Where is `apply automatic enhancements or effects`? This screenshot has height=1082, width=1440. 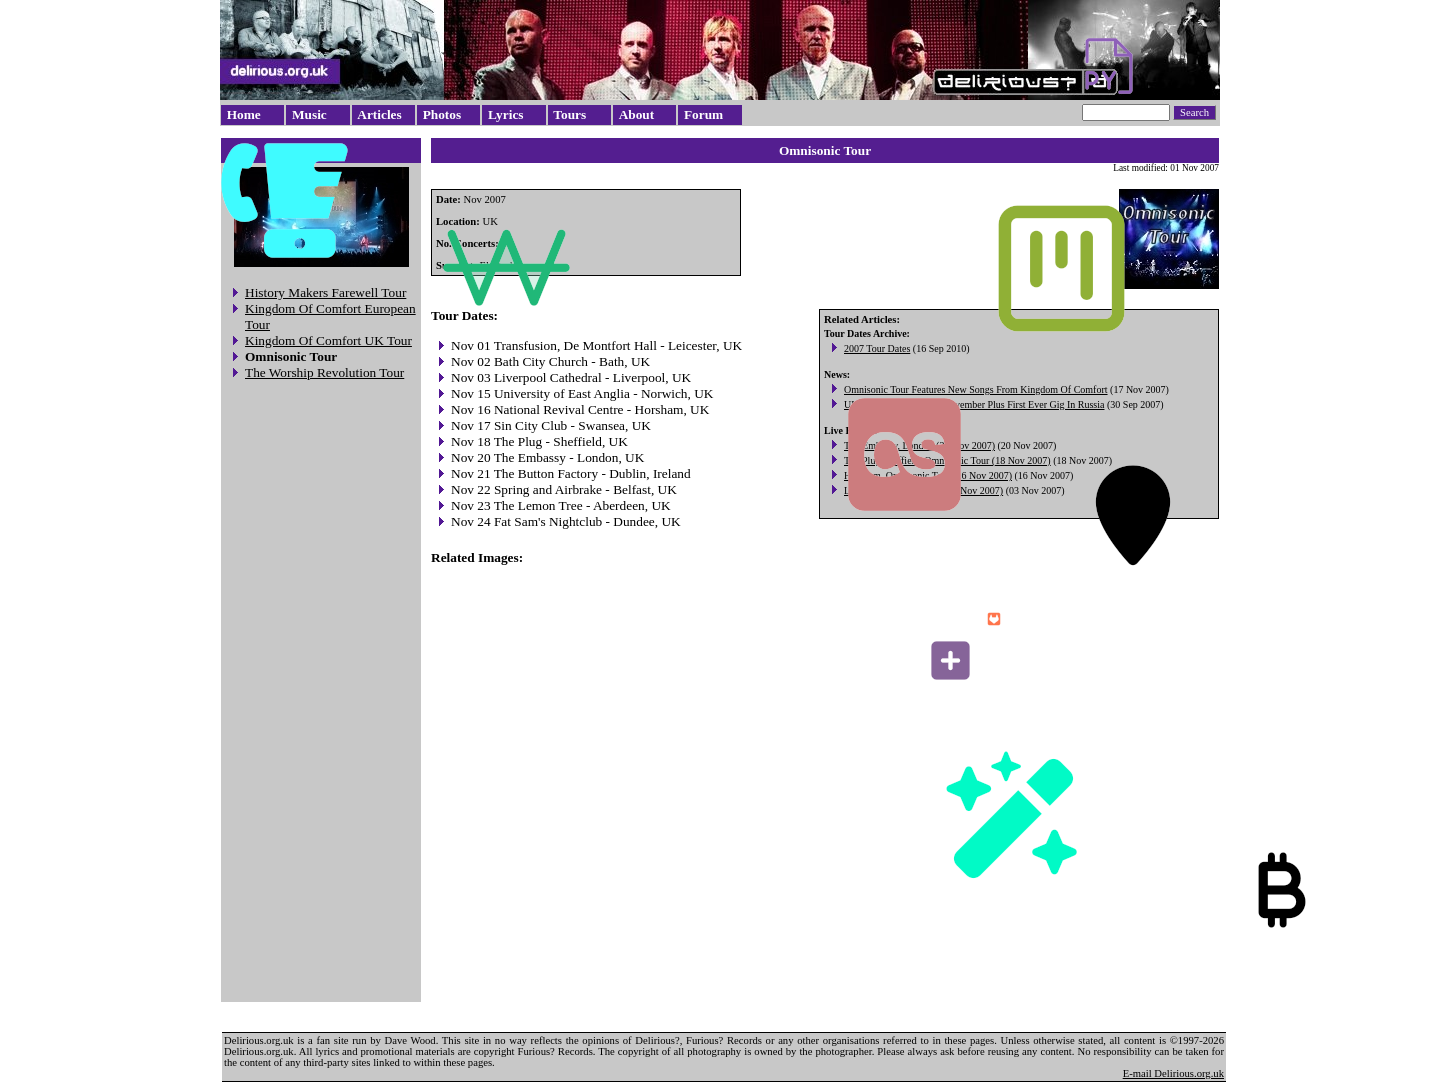 apply automatic enhancements or effects is located at coordinates (1013, 818).